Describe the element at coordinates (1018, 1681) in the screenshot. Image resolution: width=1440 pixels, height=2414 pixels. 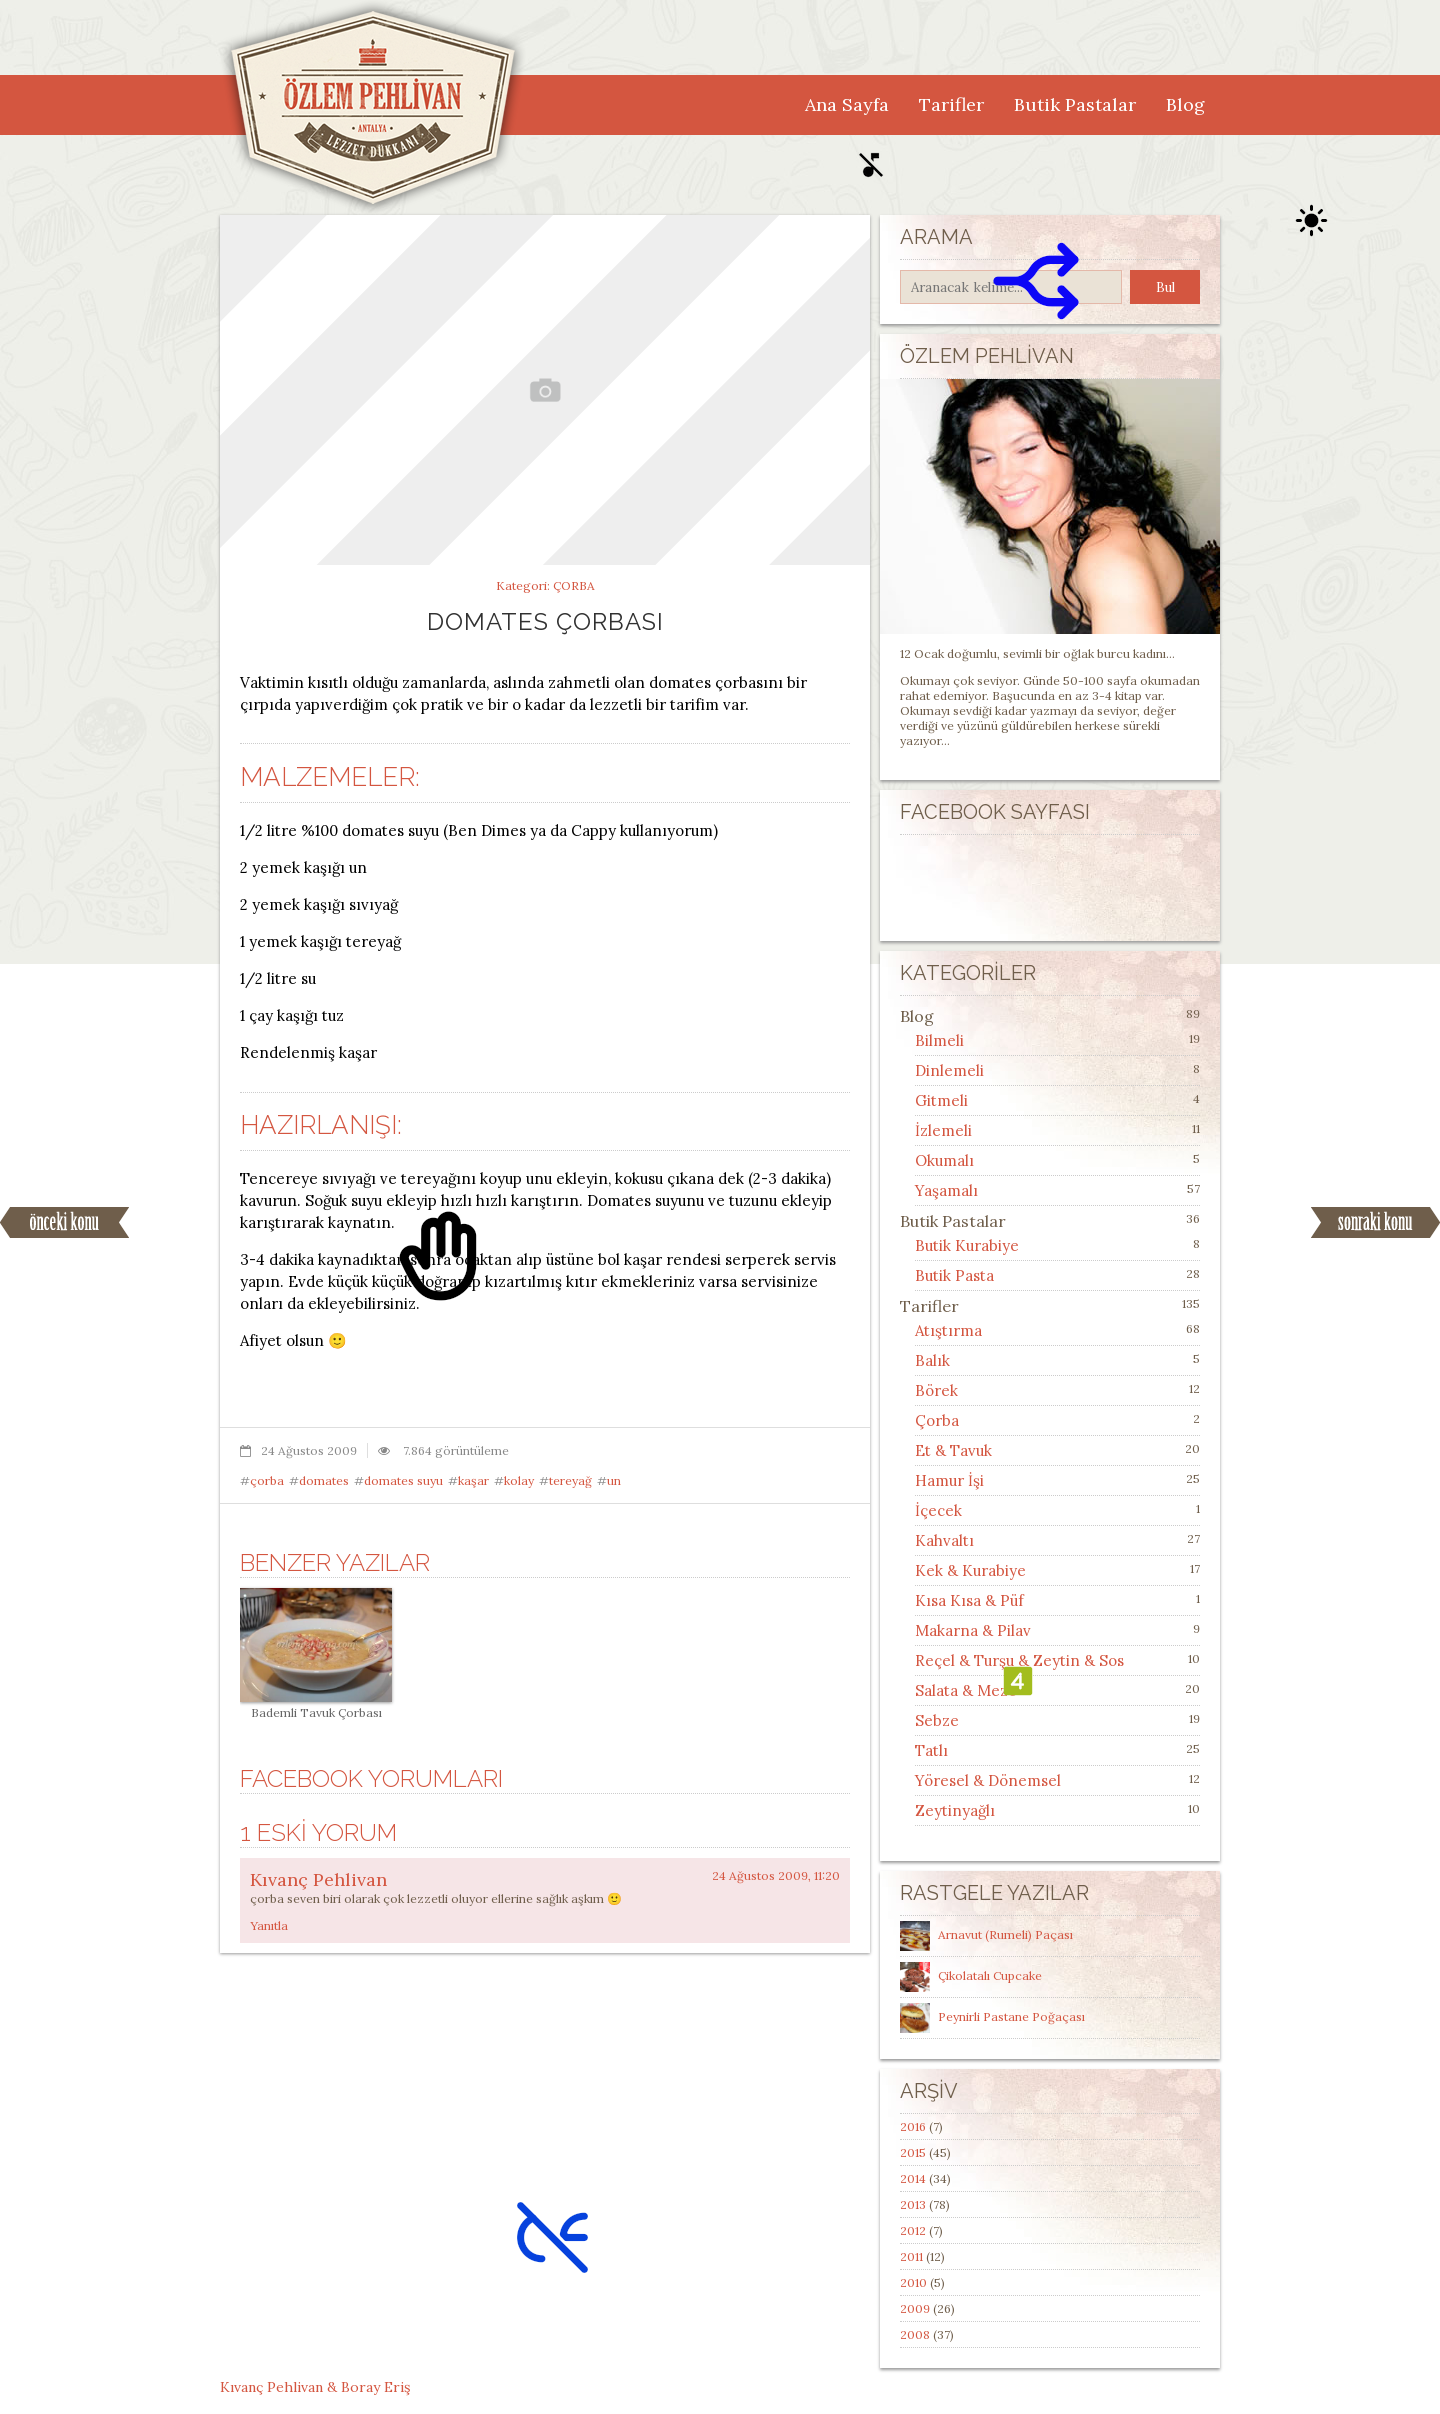
I see `select or navigate to item number four` at that location.